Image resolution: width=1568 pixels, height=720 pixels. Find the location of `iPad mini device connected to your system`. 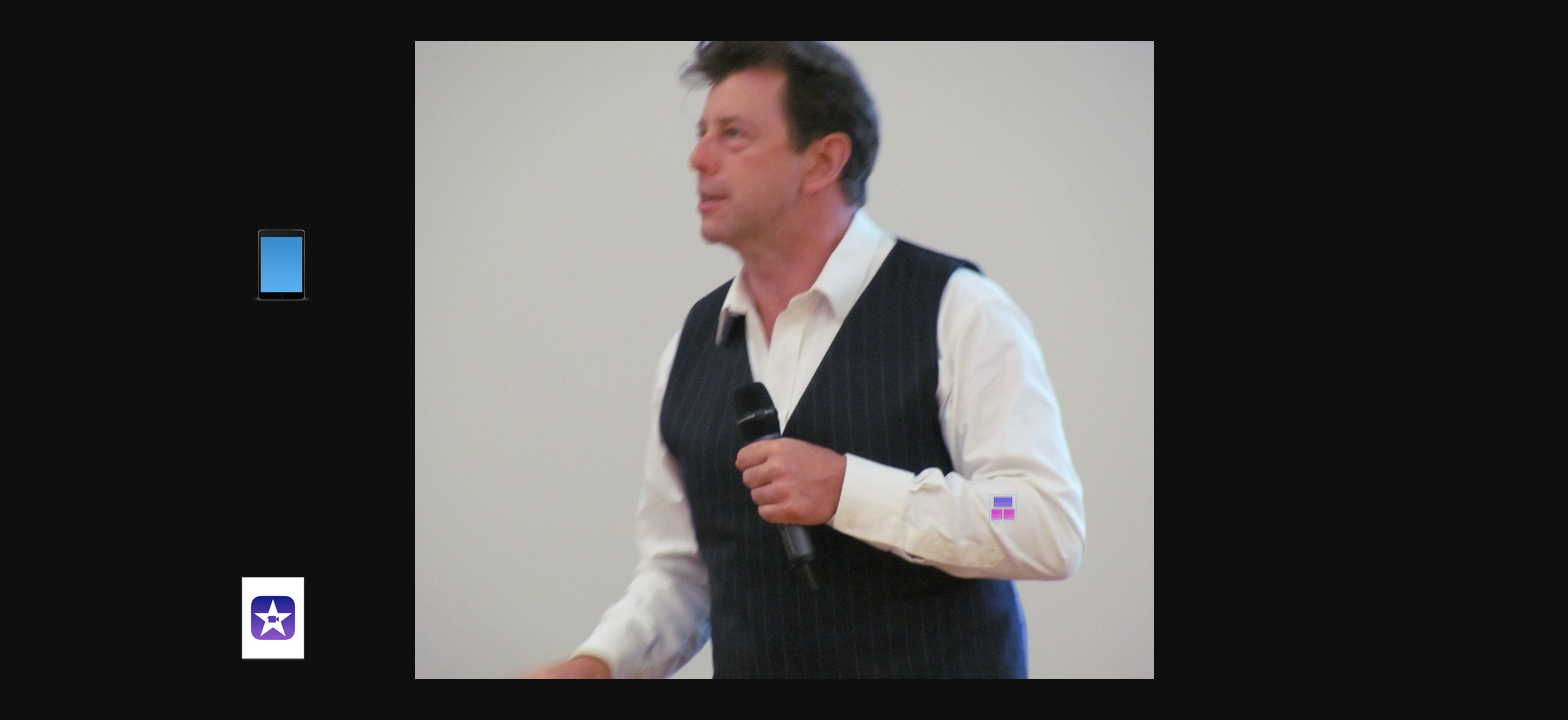

iPad mini device connected to your system is located at coordinates (281, 258).